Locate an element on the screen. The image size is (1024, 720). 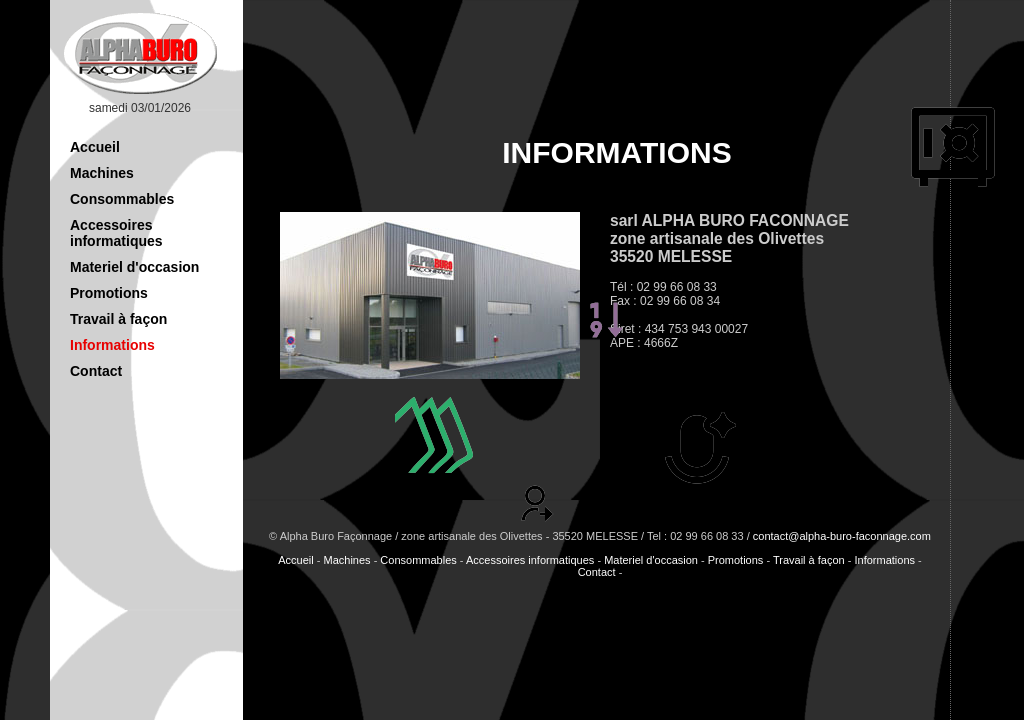
access secure storage or vault features is located at coordinates (953, 145).